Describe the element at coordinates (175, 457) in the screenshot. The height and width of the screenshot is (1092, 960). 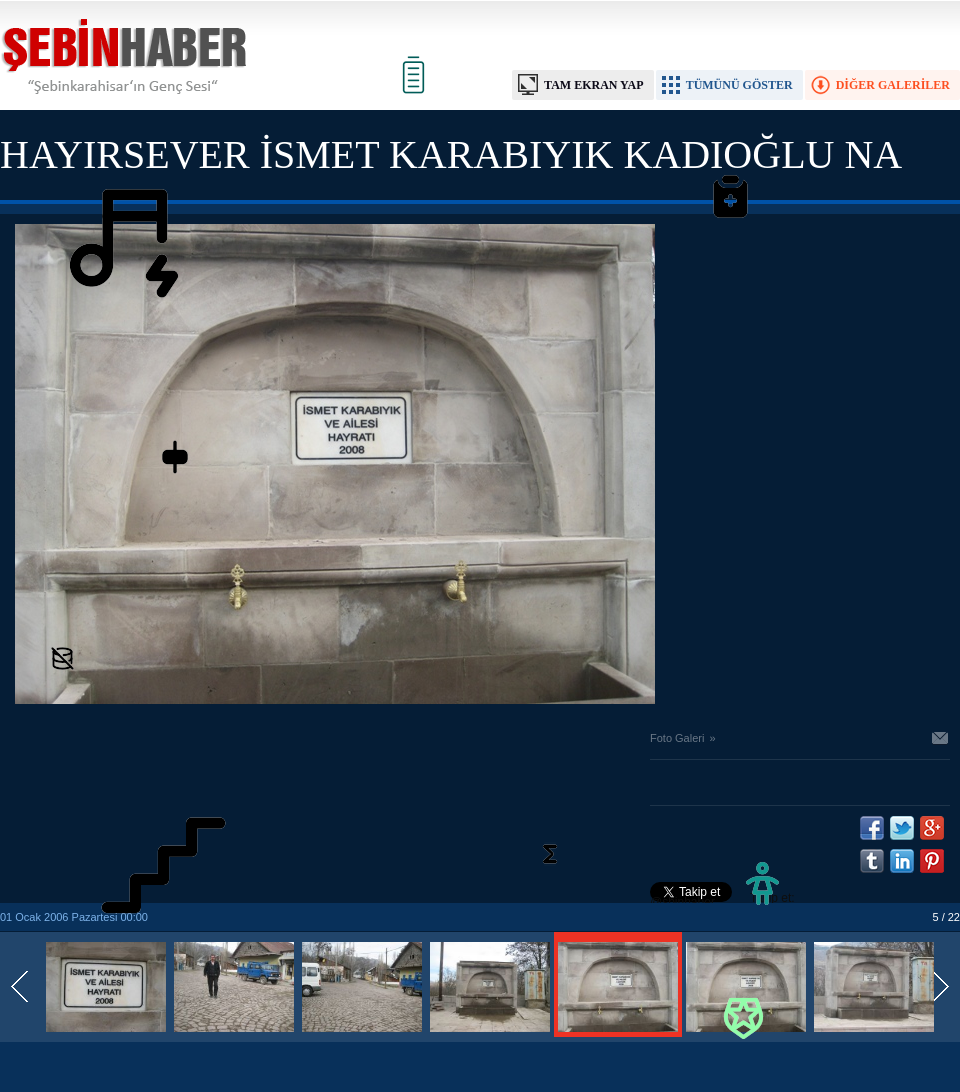
I see `center align content horizontally` at that location.